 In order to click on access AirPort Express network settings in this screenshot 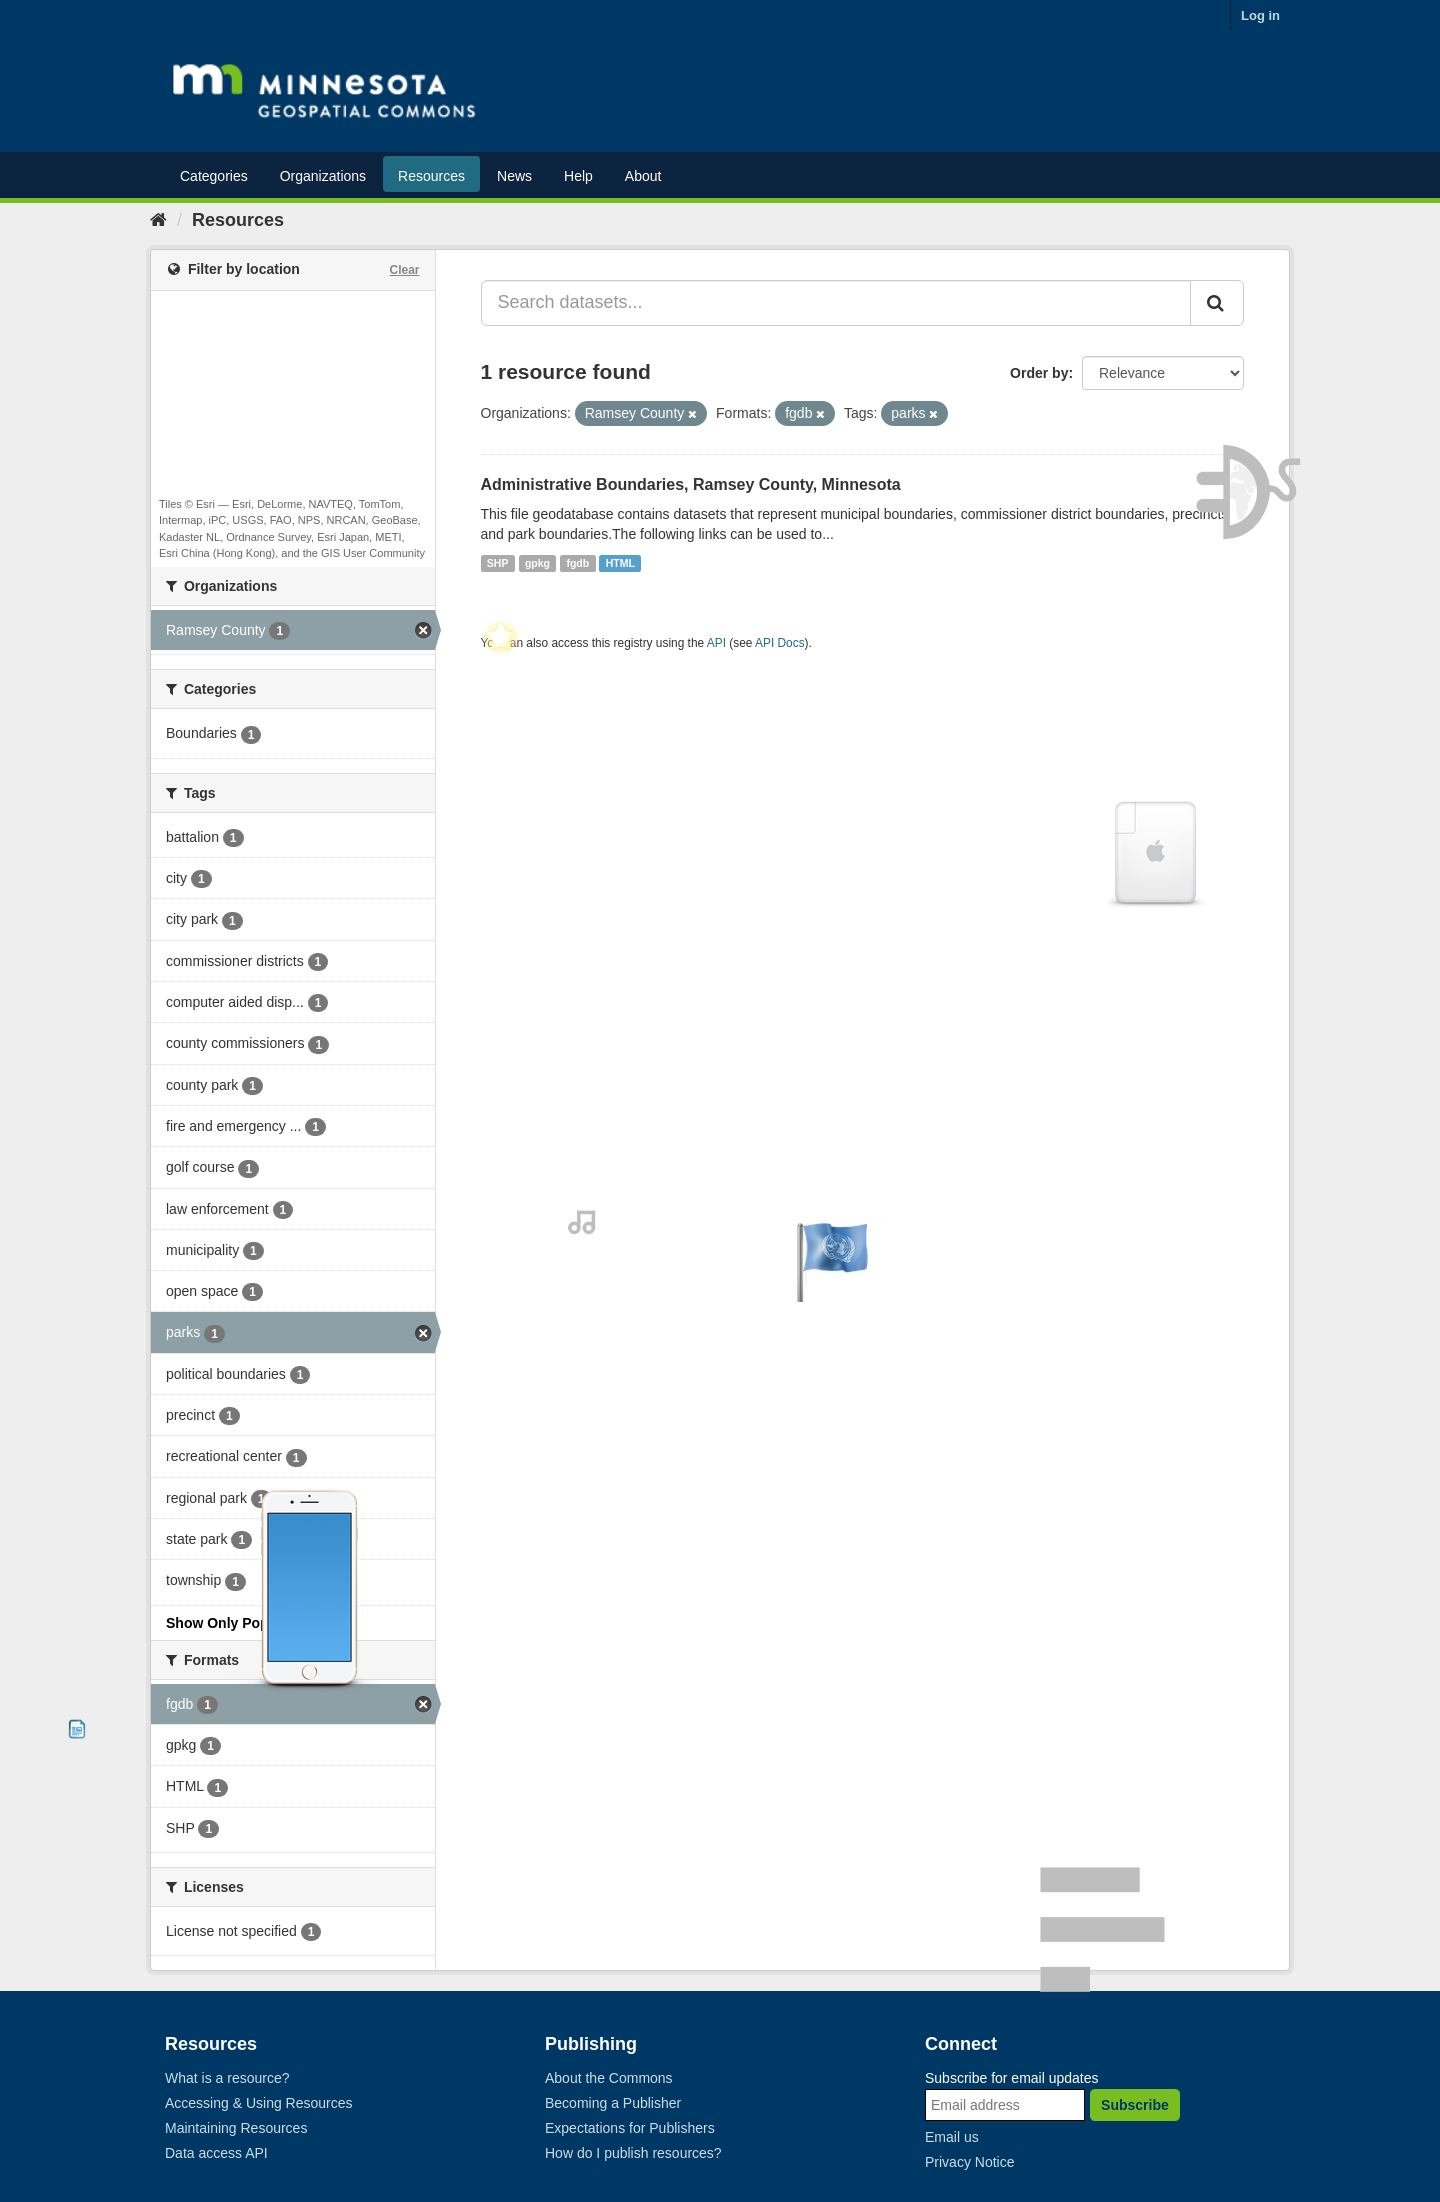, I will do `click(1155, 852)`.